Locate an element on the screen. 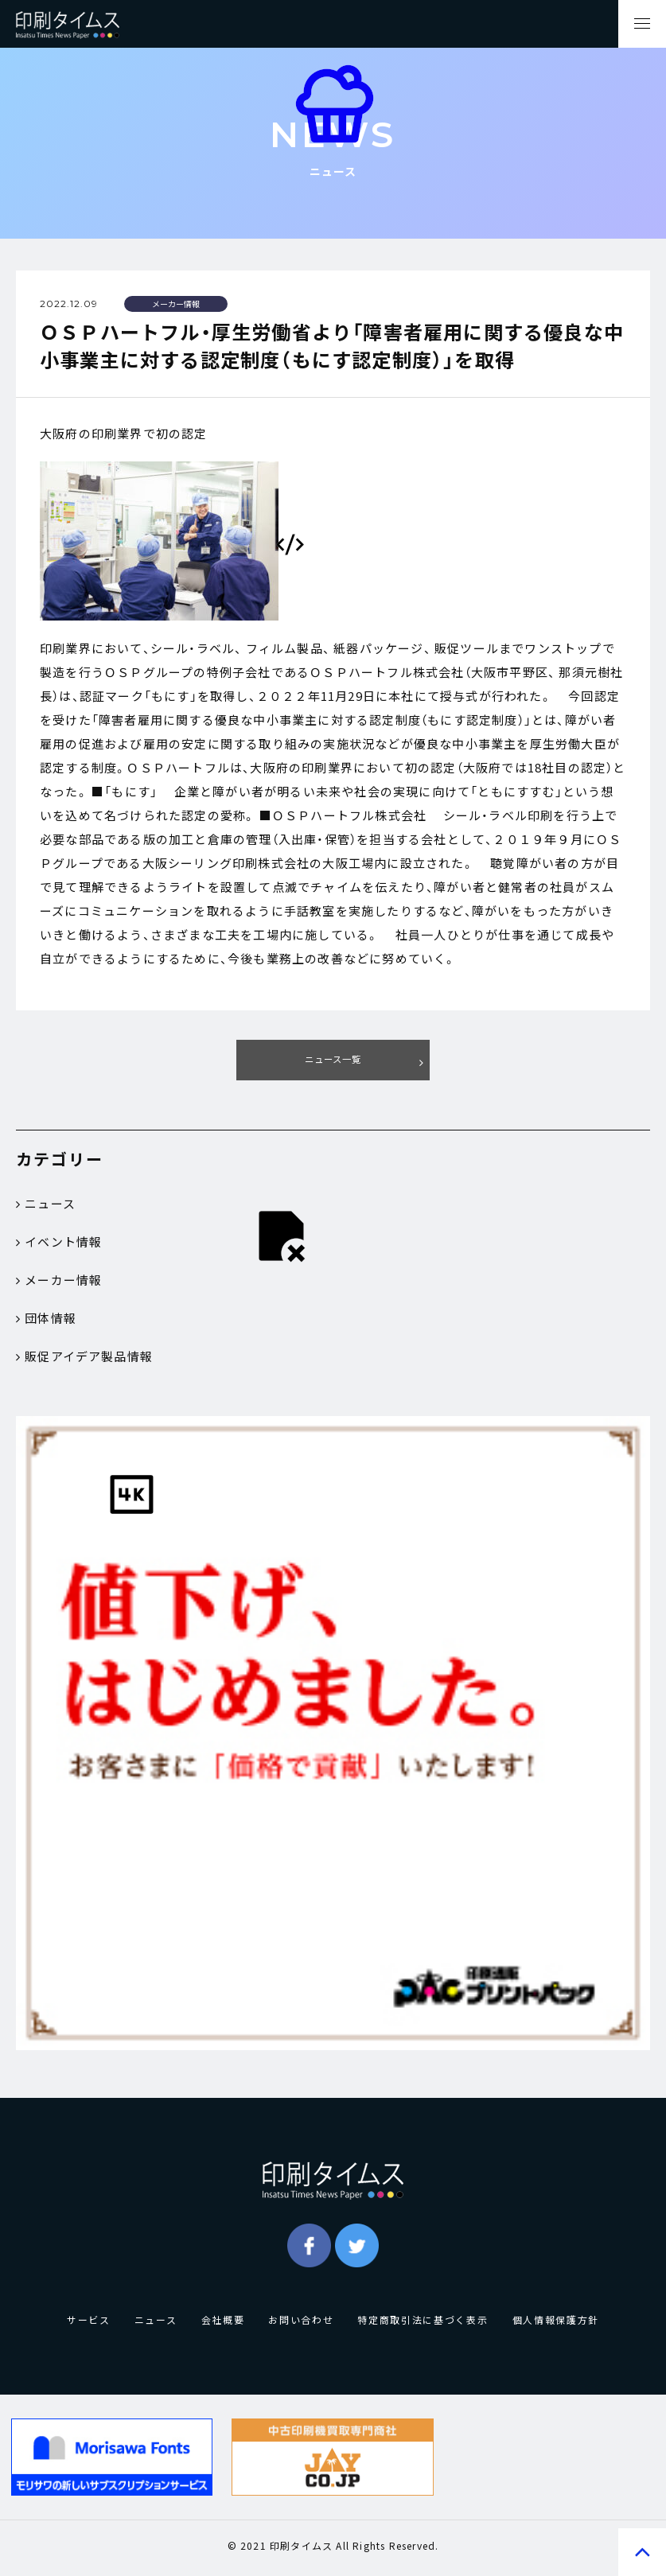 The height and width of the screenshot is (2576, 666). view bakery or dessert options is located at coordinates (334, 103).